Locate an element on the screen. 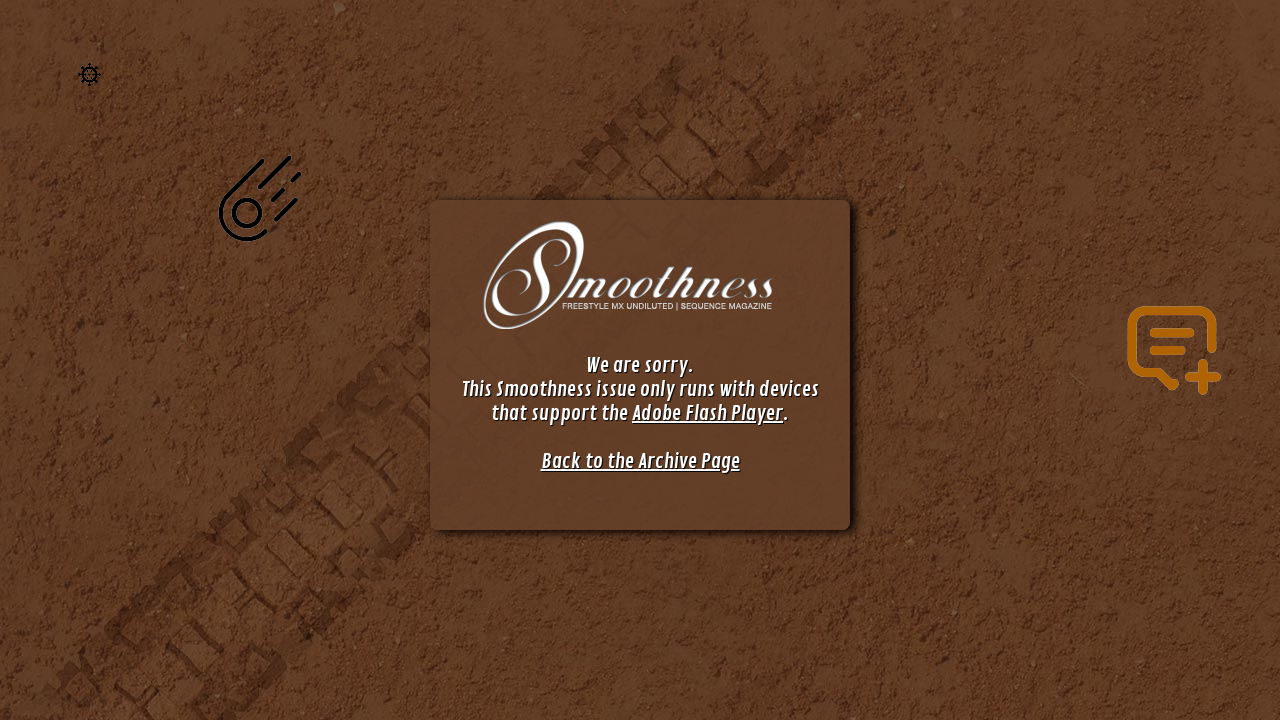 The width and height of the screenshot is (1280, 720). view covid-19 related information is located at coordinates (89, 74).